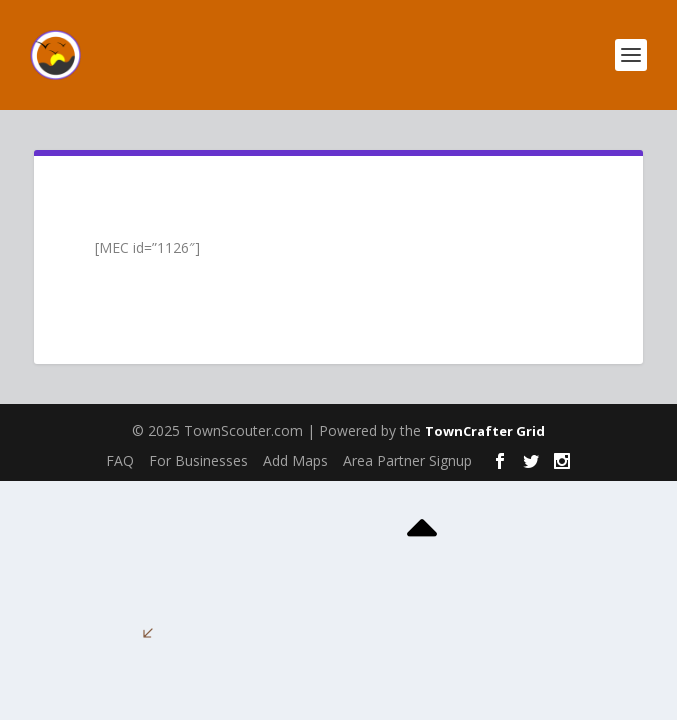  I want to click on sort items in ascending order, so click(422, 539).